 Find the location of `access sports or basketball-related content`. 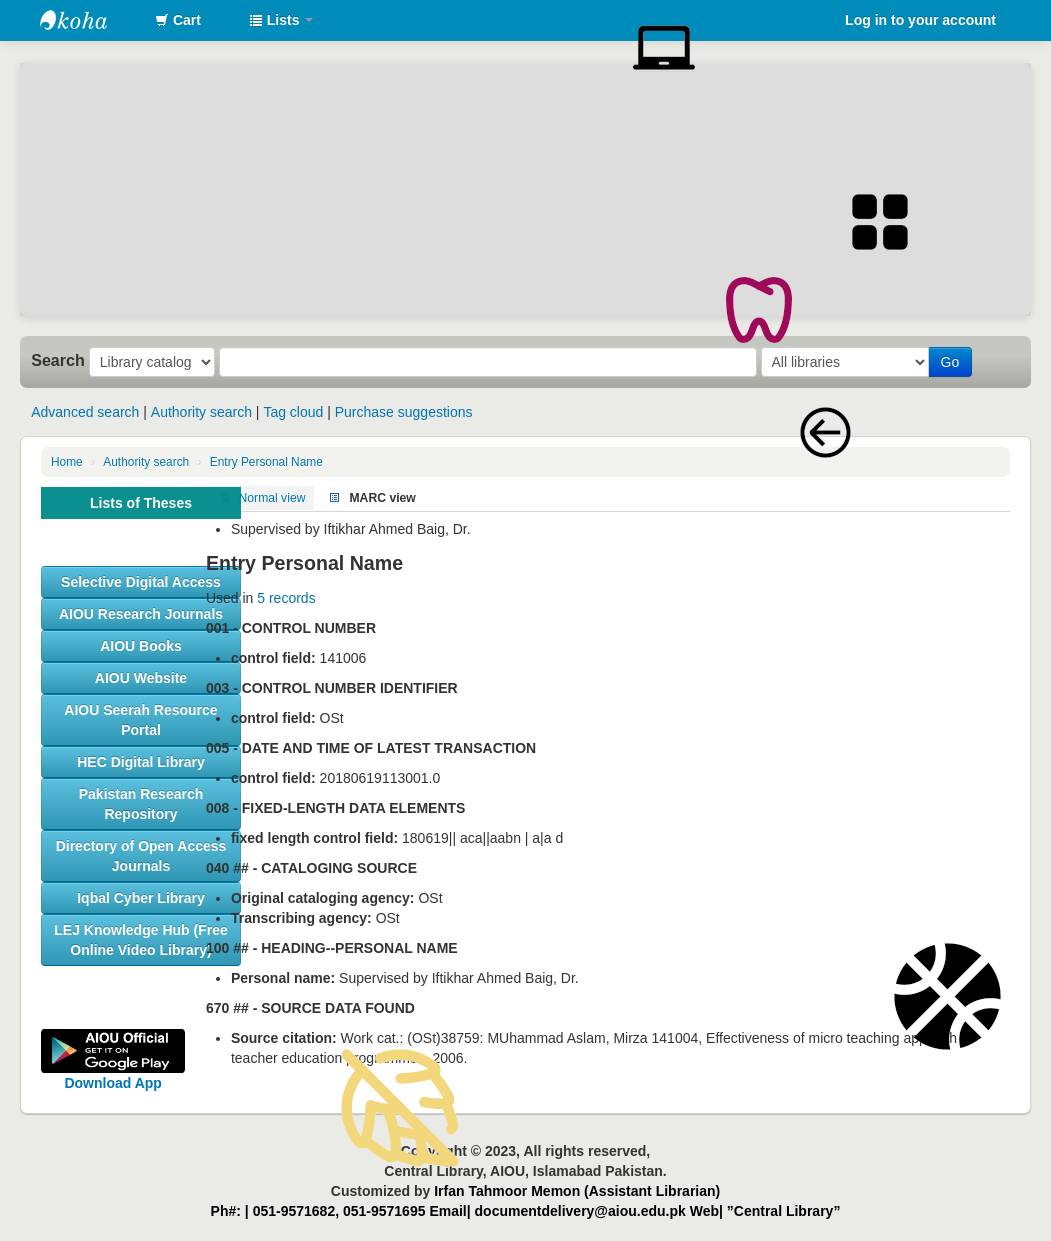

access sports or basketball-related content is located at coordinates (947, 996).